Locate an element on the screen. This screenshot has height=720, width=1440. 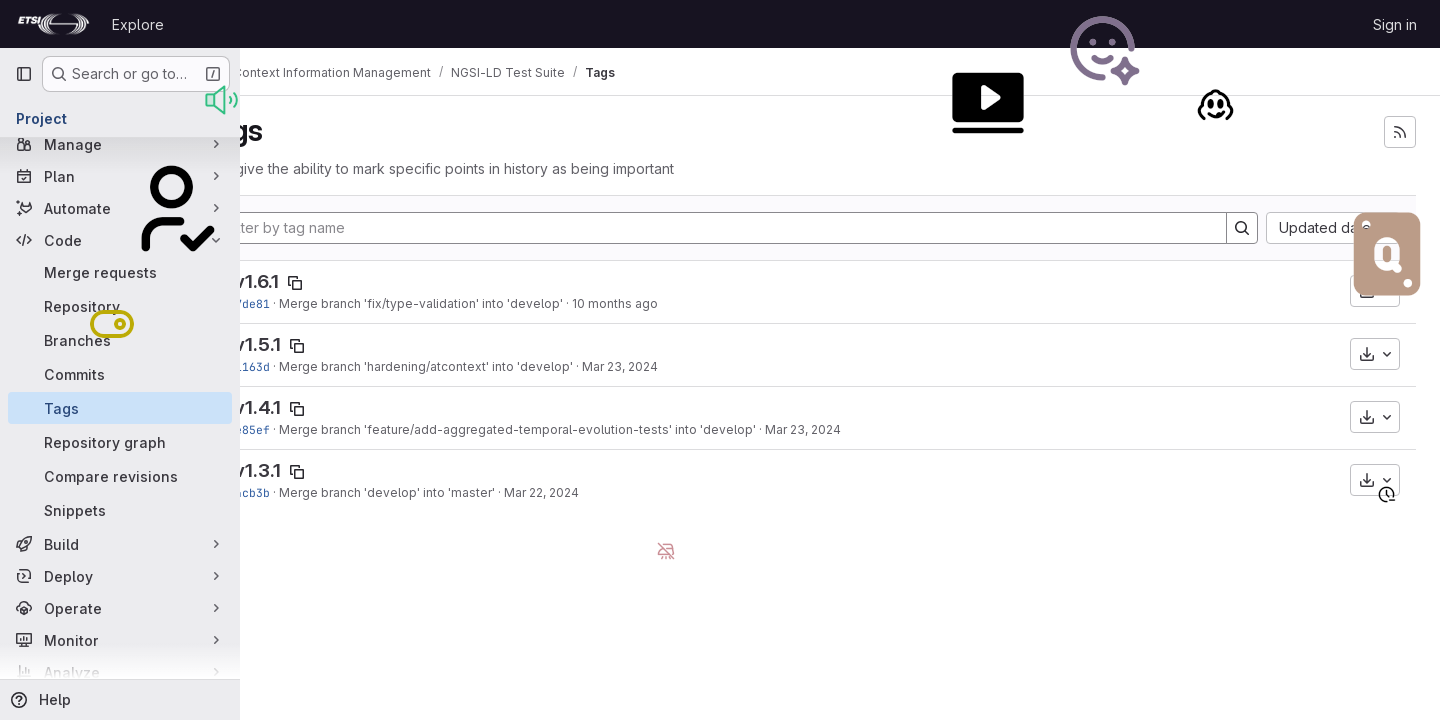
do not use steam while ironing is located at coordinates (666, 551).